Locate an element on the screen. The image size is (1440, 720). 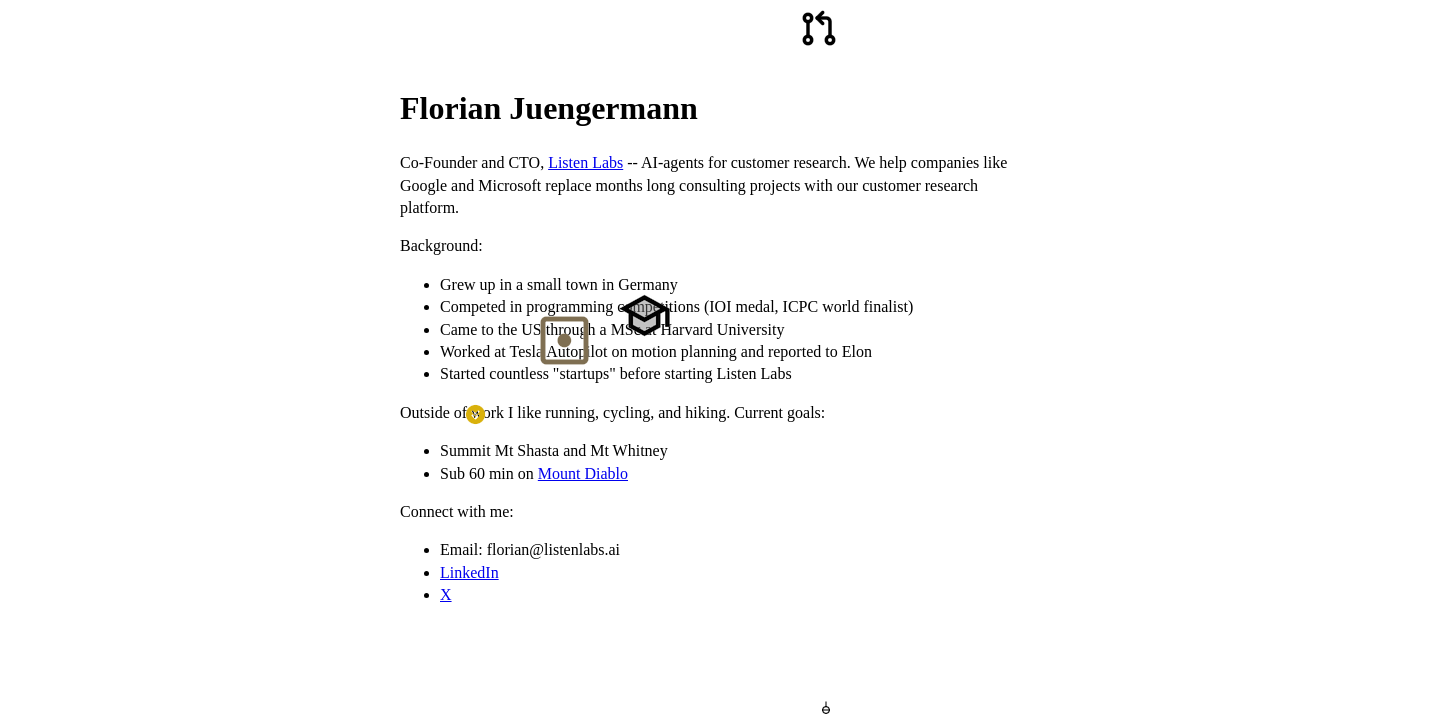
access education or school-related features is located at coordinates (644, 315).